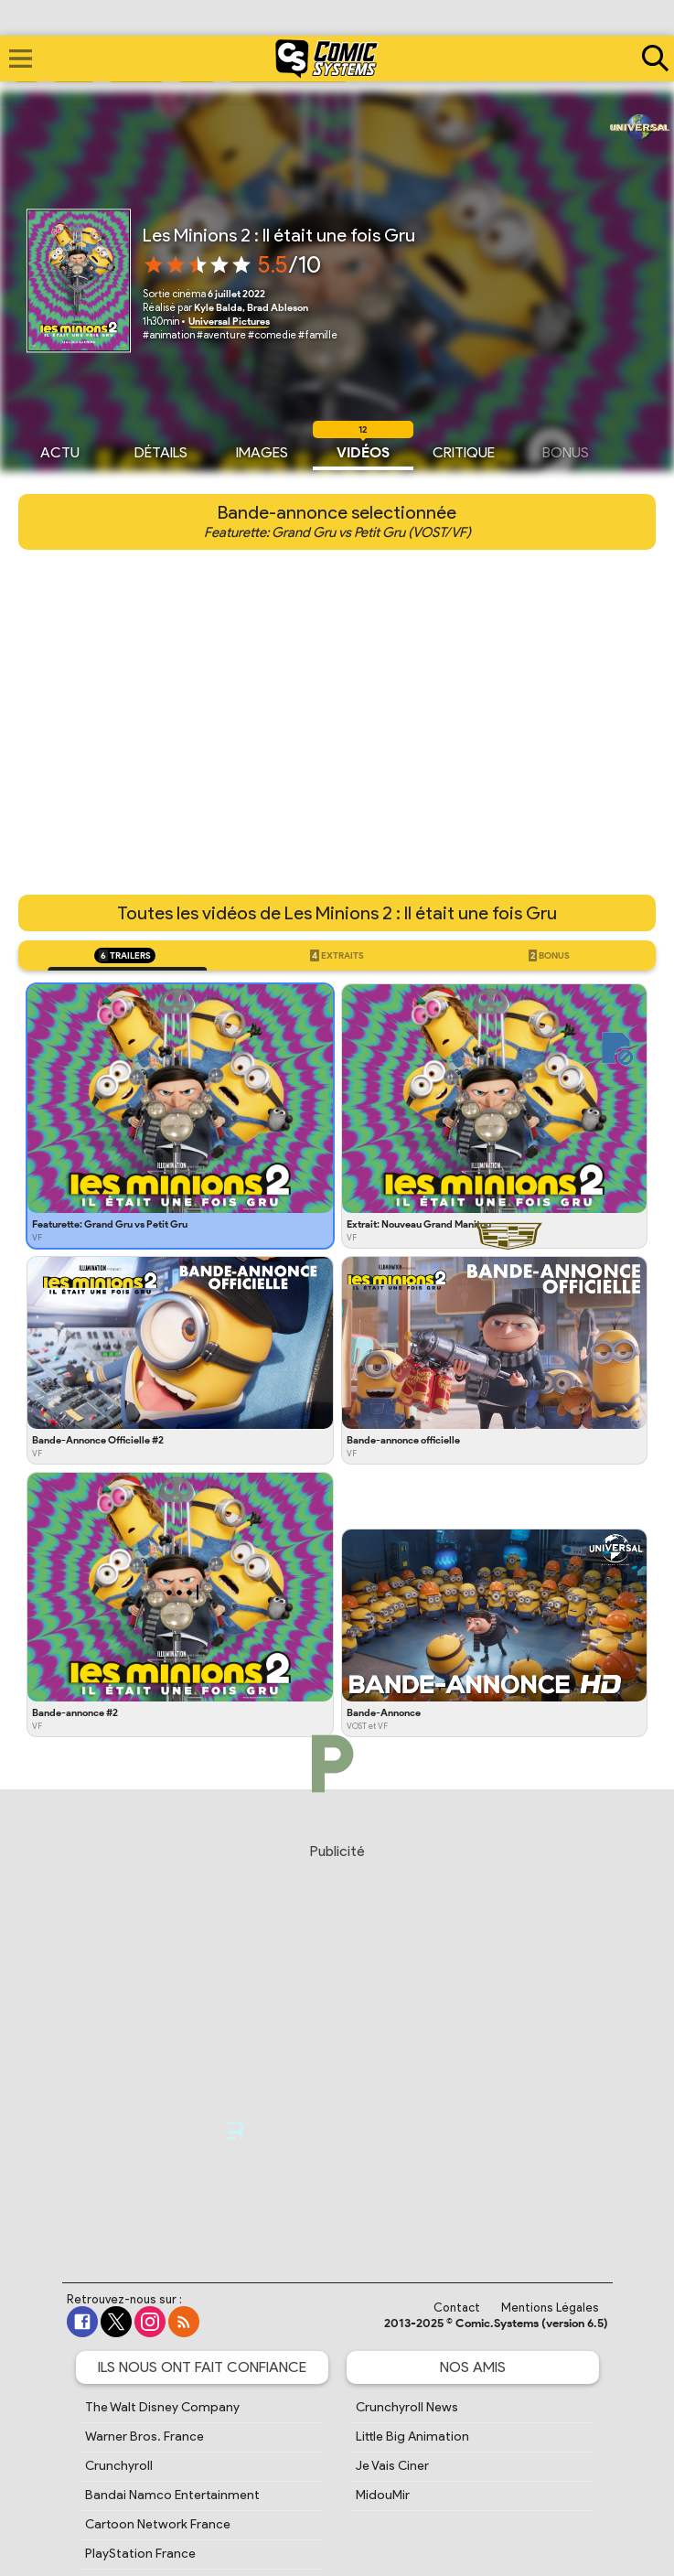 The image size is (674, 2576). What do you see at coordinates (235, 2131) in the screenshot?
I see `remix run framework logo` at bounding box center [235, 2131].